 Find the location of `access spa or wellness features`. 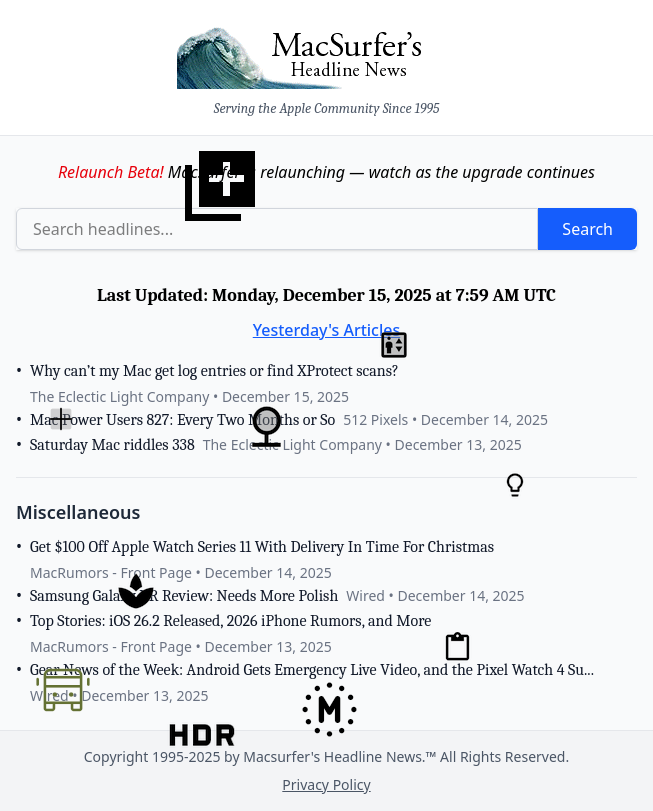

access spa or wellness features is located at coordinates (136, 591).